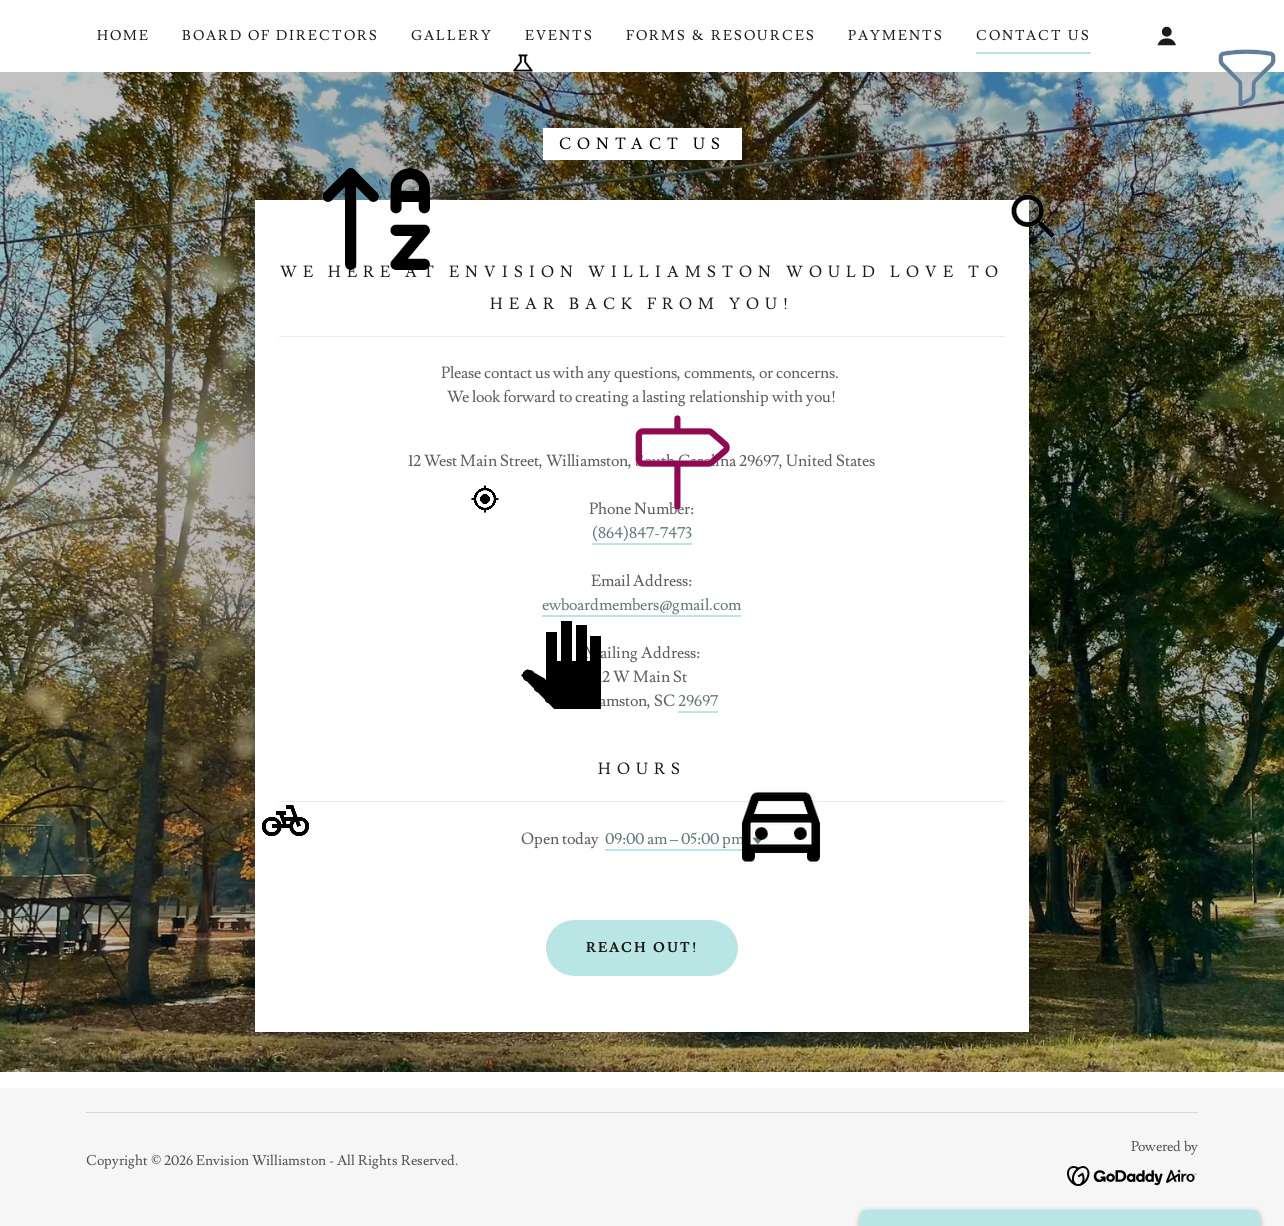  I want to click on search for content or items, so click(1034, 217).